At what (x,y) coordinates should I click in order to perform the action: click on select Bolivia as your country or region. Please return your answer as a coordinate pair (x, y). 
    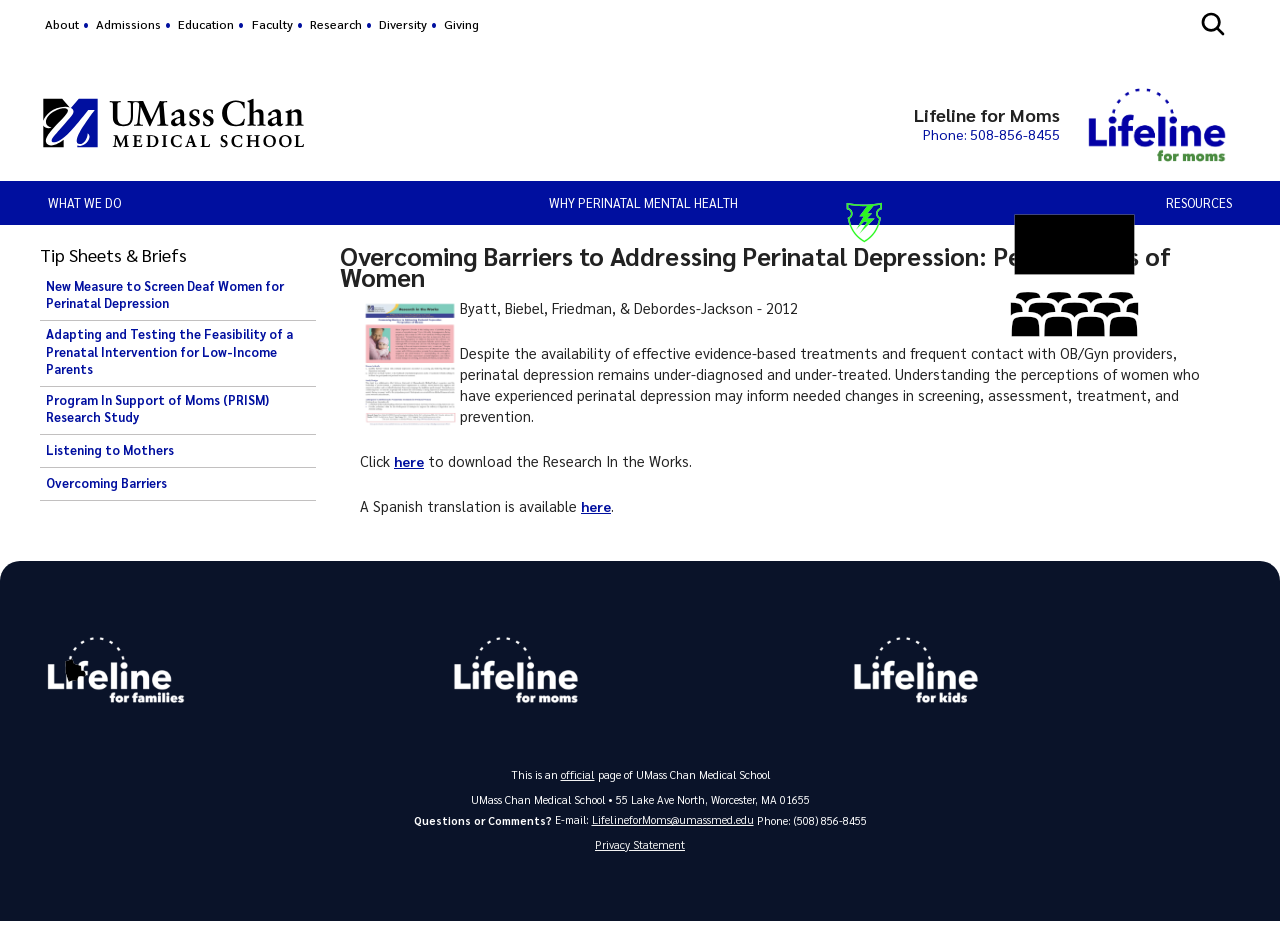
    Looking at the image, I should click on (75, 670).